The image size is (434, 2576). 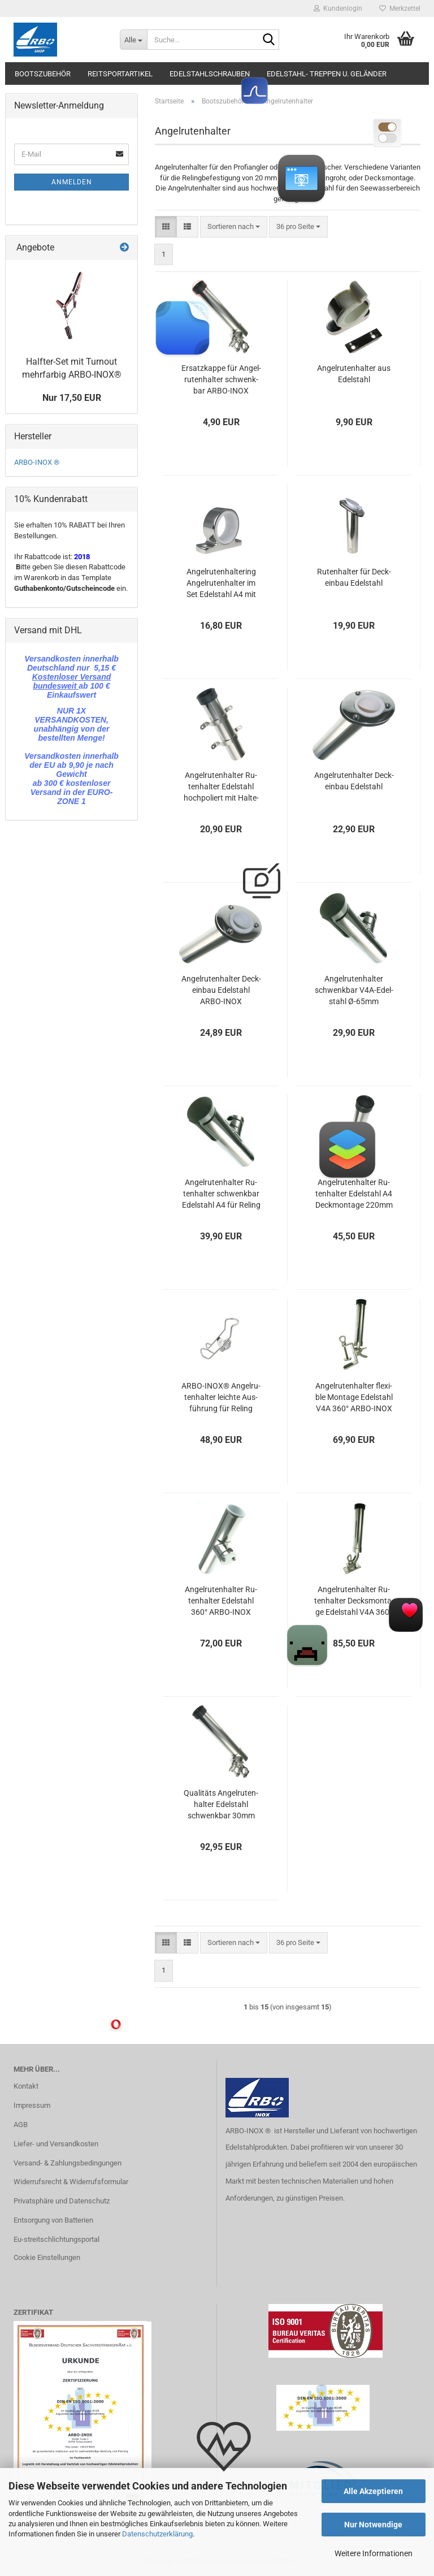 What do you see at coordinates (301, 178) in the screenshot?
I see `open remote desktop or screen sharing preferences` at bounding box center [301, 178].